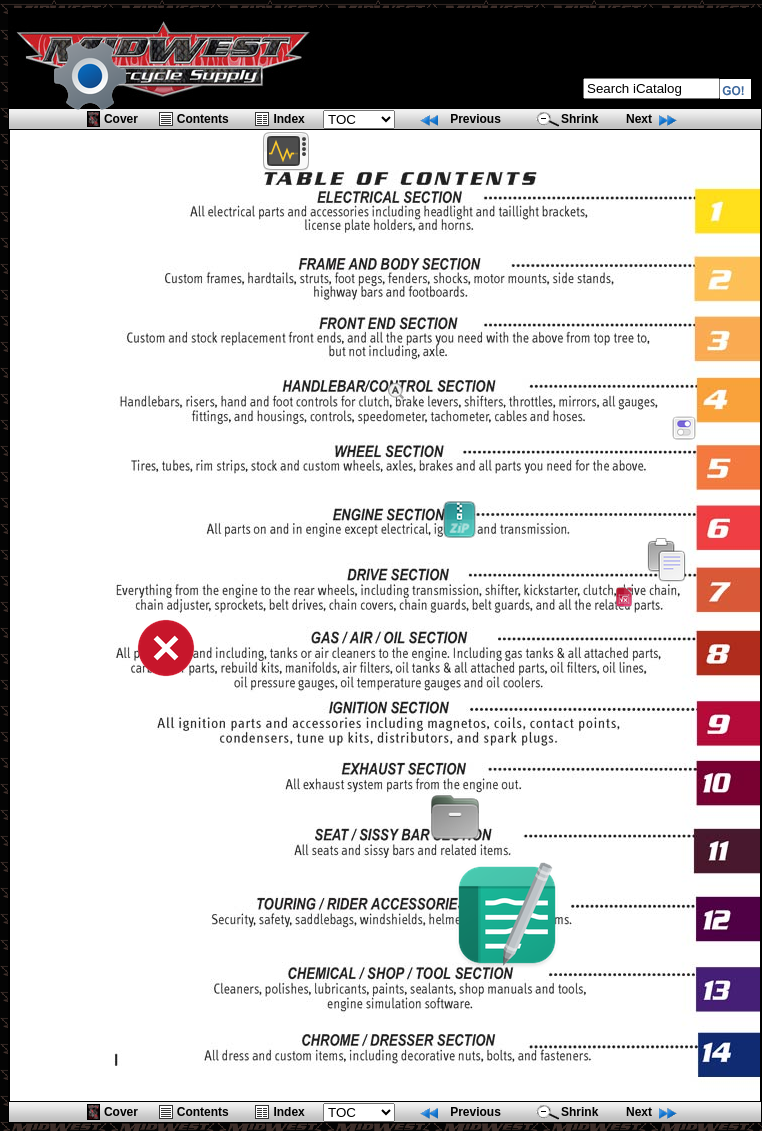 This screenshot has height=1131, width=762. What do you see at coordinates (624, 597) in the screenshot?
I see `open LibreOffice Math application` at bounding box center [624, 597].